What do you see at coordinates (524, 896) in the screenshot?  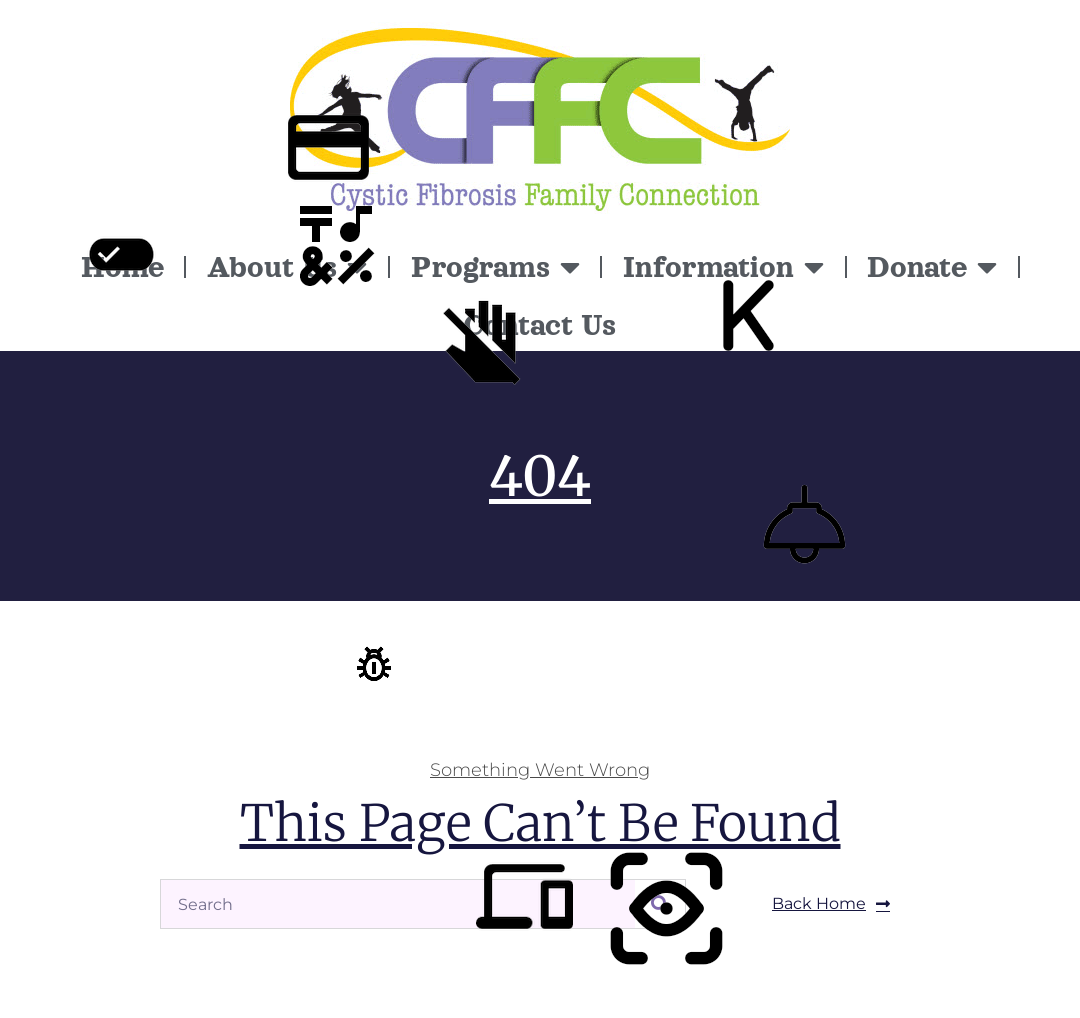 I see `connect your phone to another device` at bounding box center [524, 896].